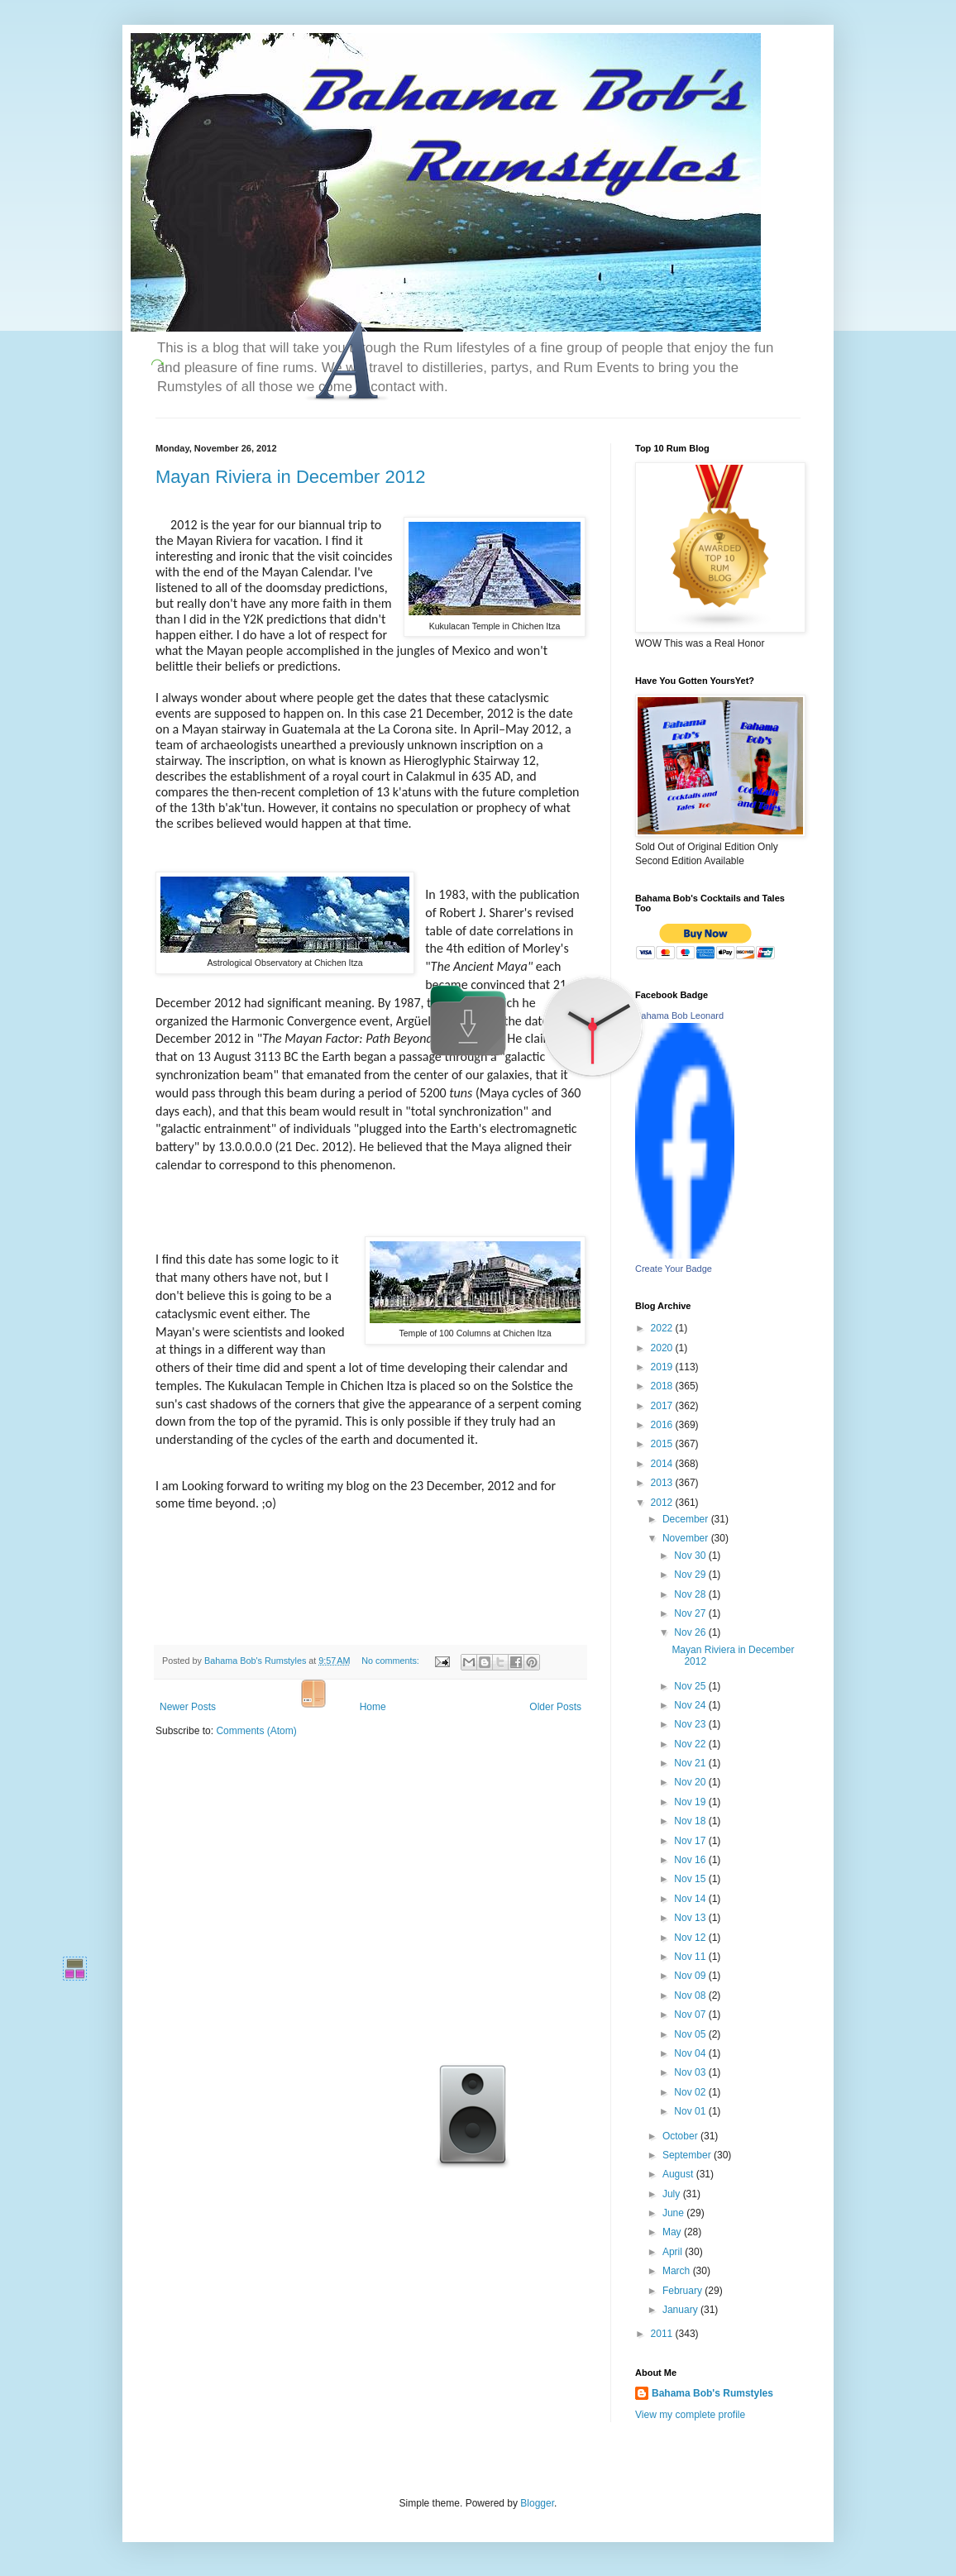  What do you see at coordinates (592, 1026) in the screenshot?
I see `access time and date administration settings` at bounding box center [592, 1026].